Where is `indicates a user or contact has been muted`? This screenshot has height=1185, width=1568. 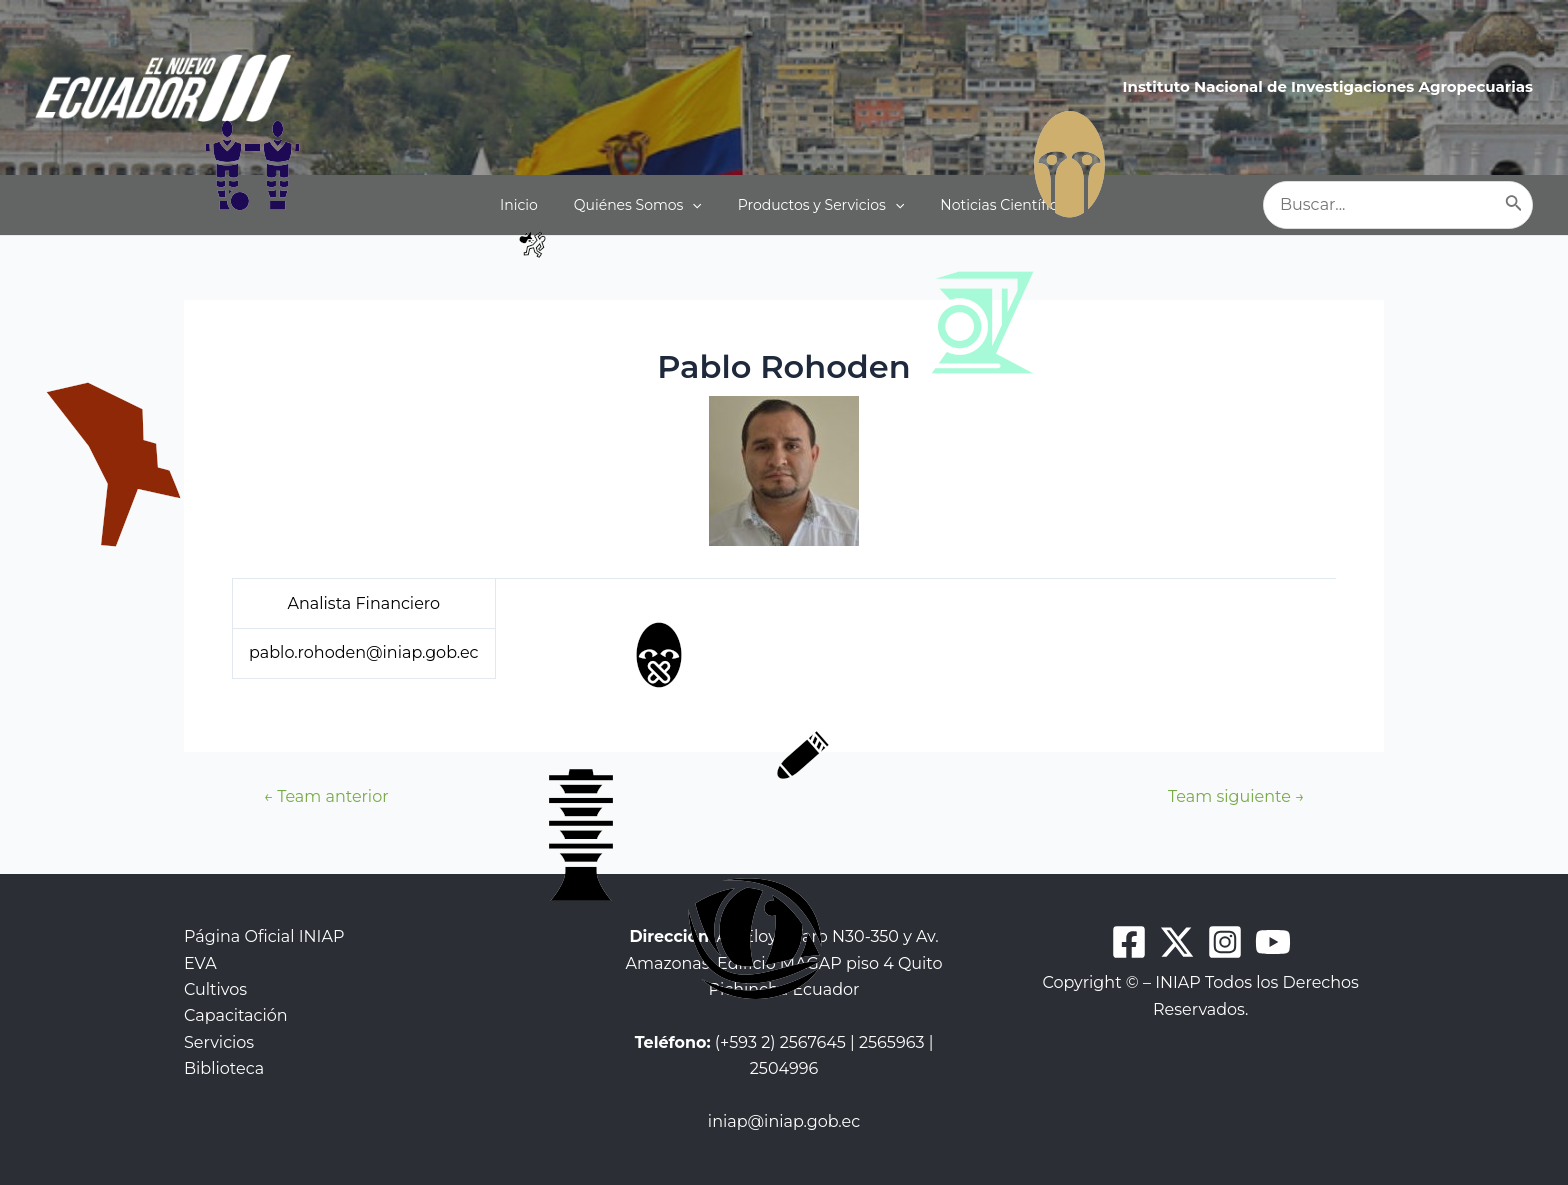 indicates a user or contact has been muted is located at coordinates (659, 655).